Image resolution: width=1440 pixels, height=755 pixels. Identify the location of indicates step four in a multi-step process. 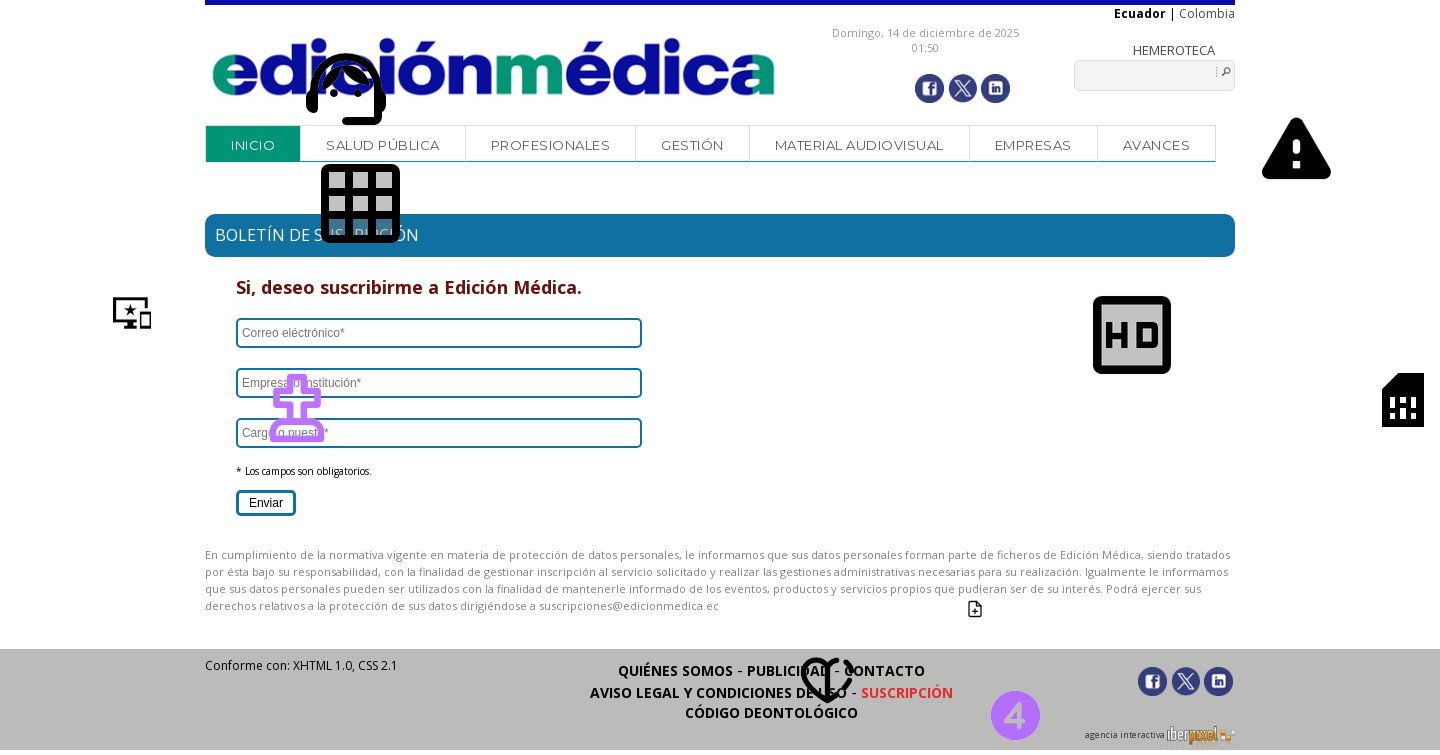
(1015, 715).